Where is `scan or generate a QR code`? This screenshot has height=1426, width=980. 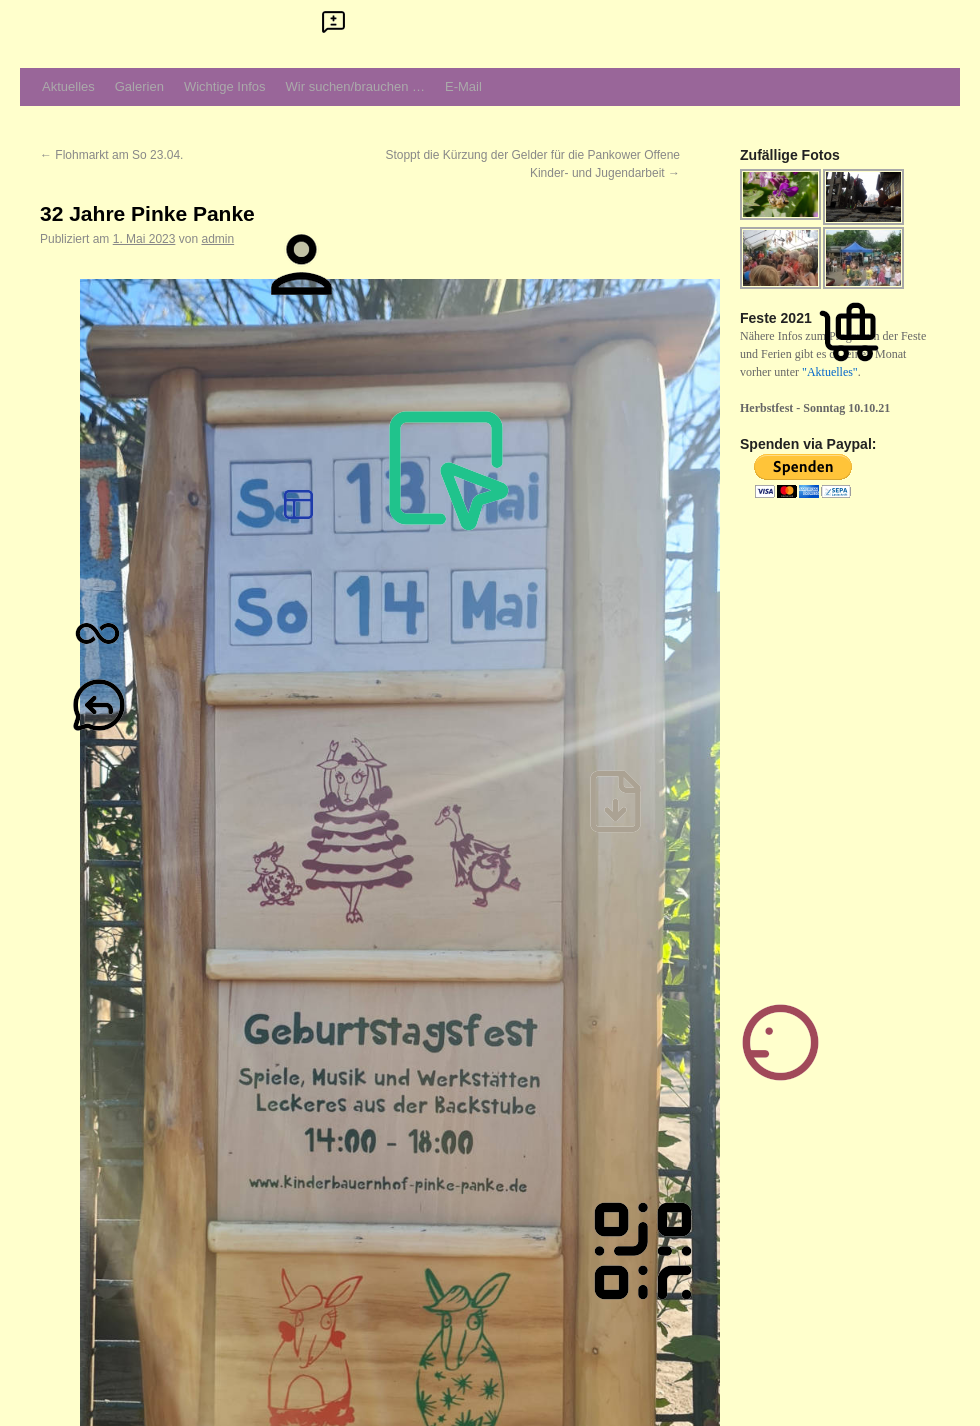 scan or generate a QR code is located at coordinates (643, 1251).